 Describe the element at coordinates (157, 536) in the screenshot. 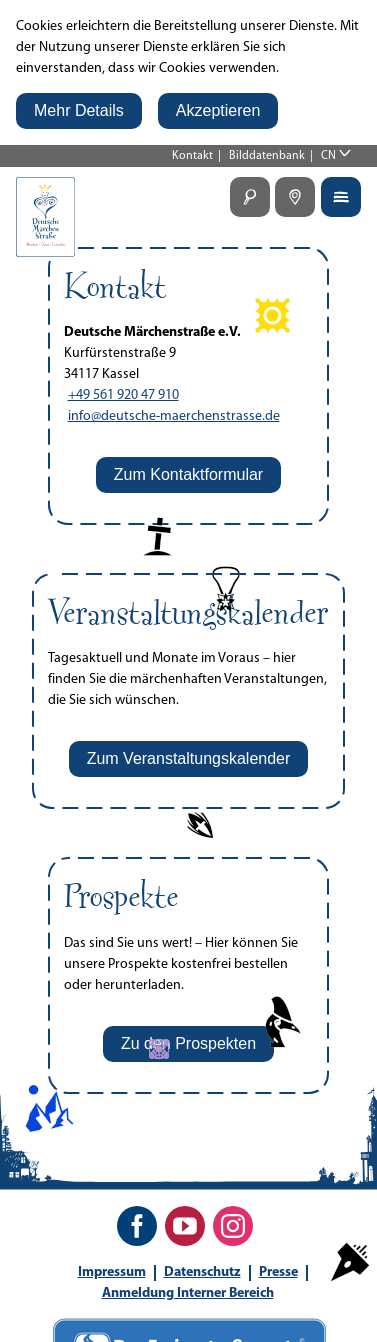

I see `indicates a cemetery or graveyard location` at that location.